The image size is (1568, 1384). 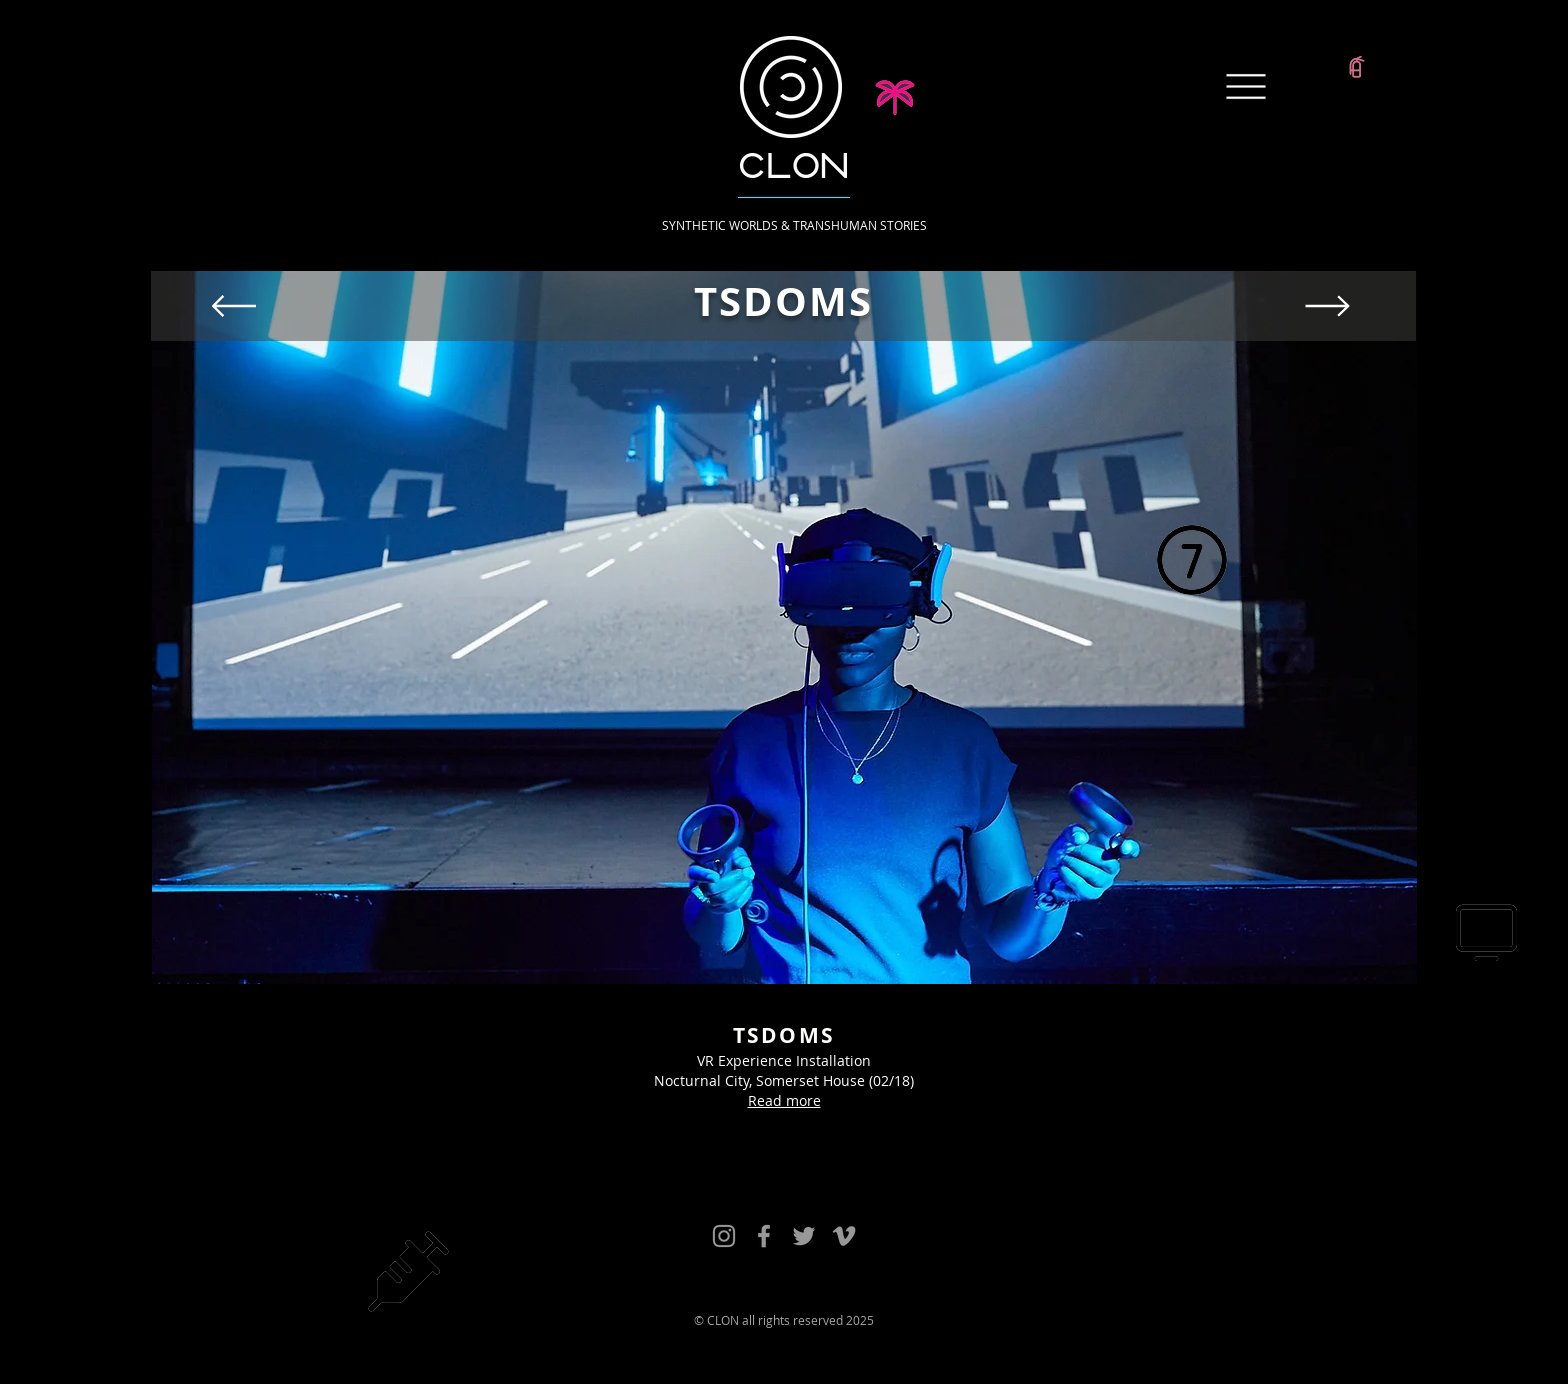 I want to click on indicates step seven in a numbered process, so click(x=1192, y=560).